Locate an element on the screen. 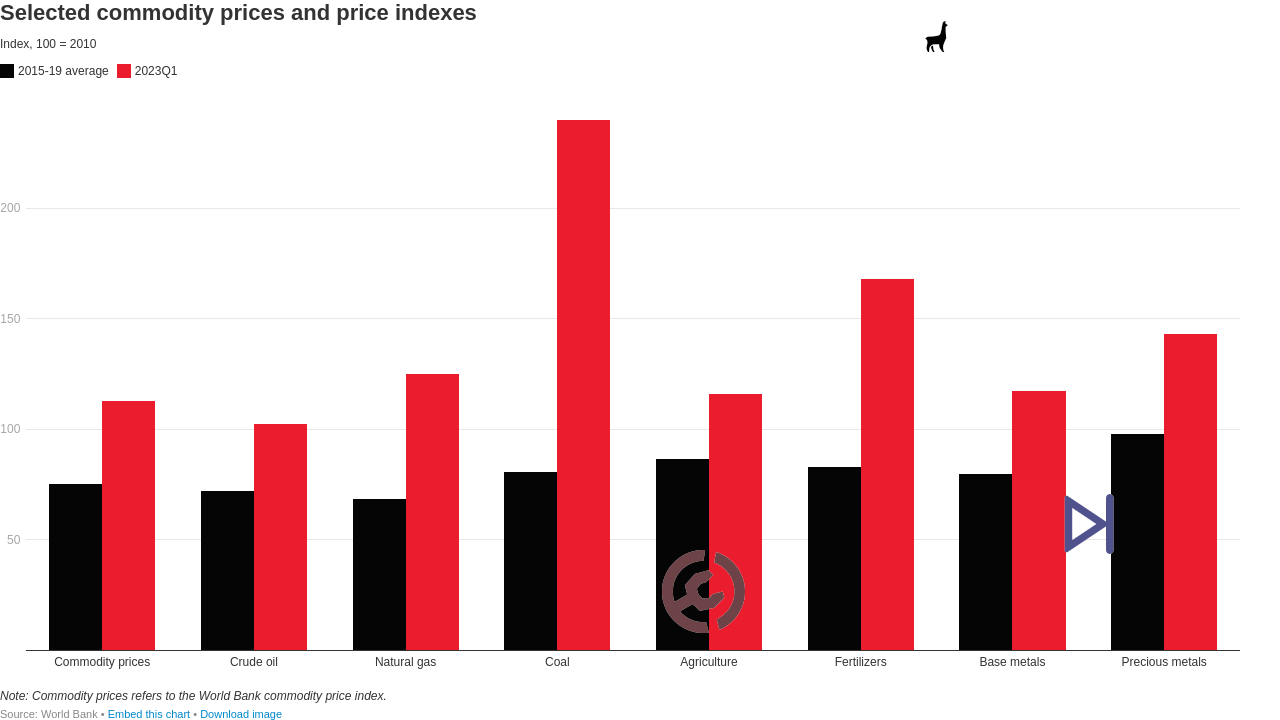  skip to the next track is located at coordinates (1091, 524).